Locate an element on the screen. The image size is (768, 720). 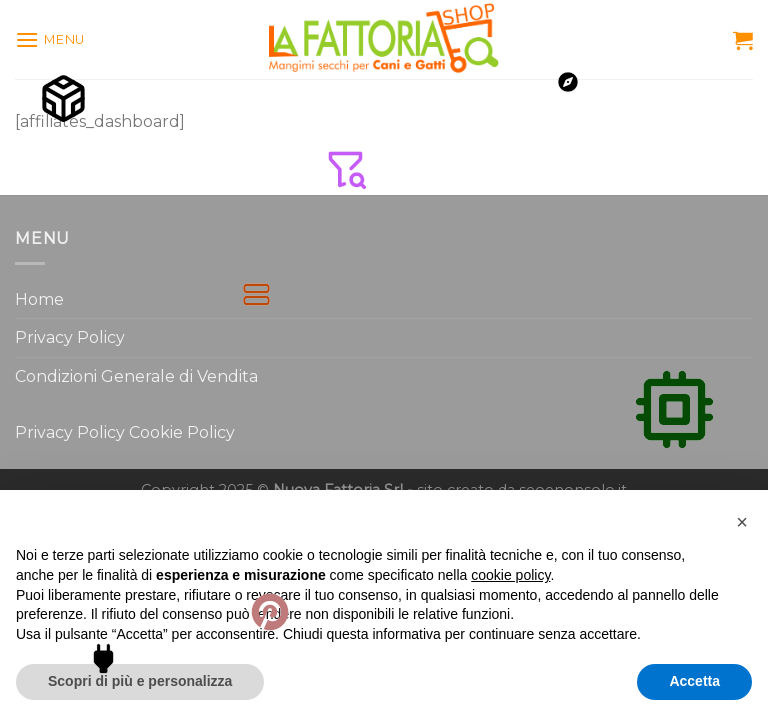
indicates device is charging or connected to power is located at coordinates (103, 658).